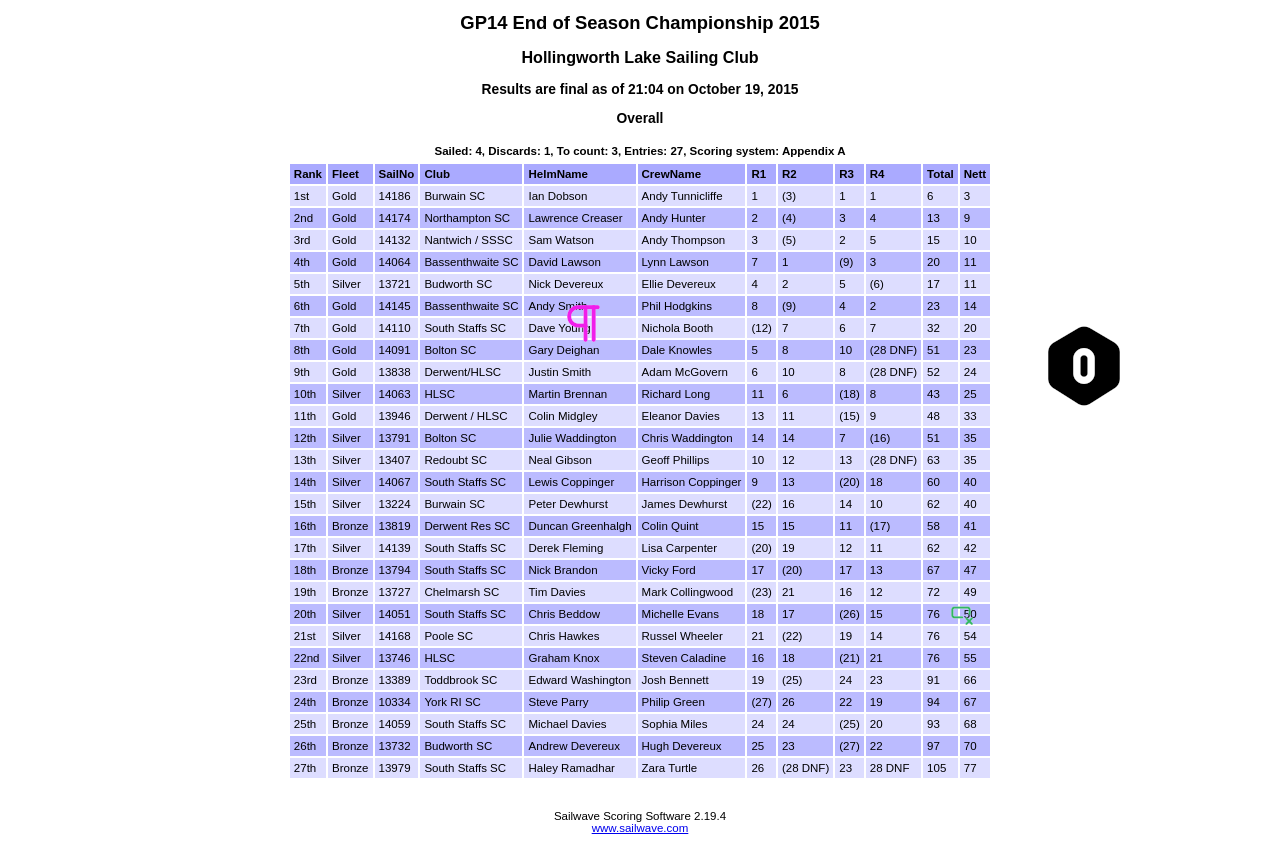  I want to click on toggle paragraph marks visibility, so click(583, 323).